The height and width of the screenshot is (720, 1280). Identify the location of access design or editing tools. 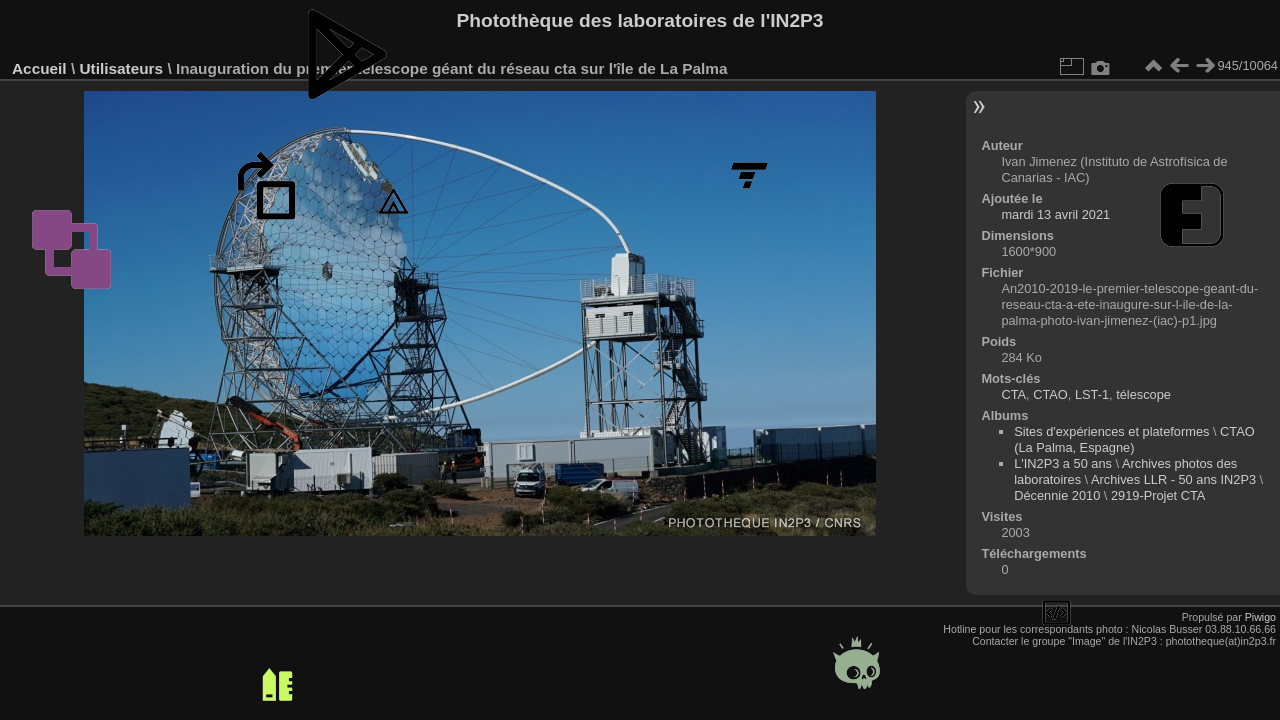
(277, 684).